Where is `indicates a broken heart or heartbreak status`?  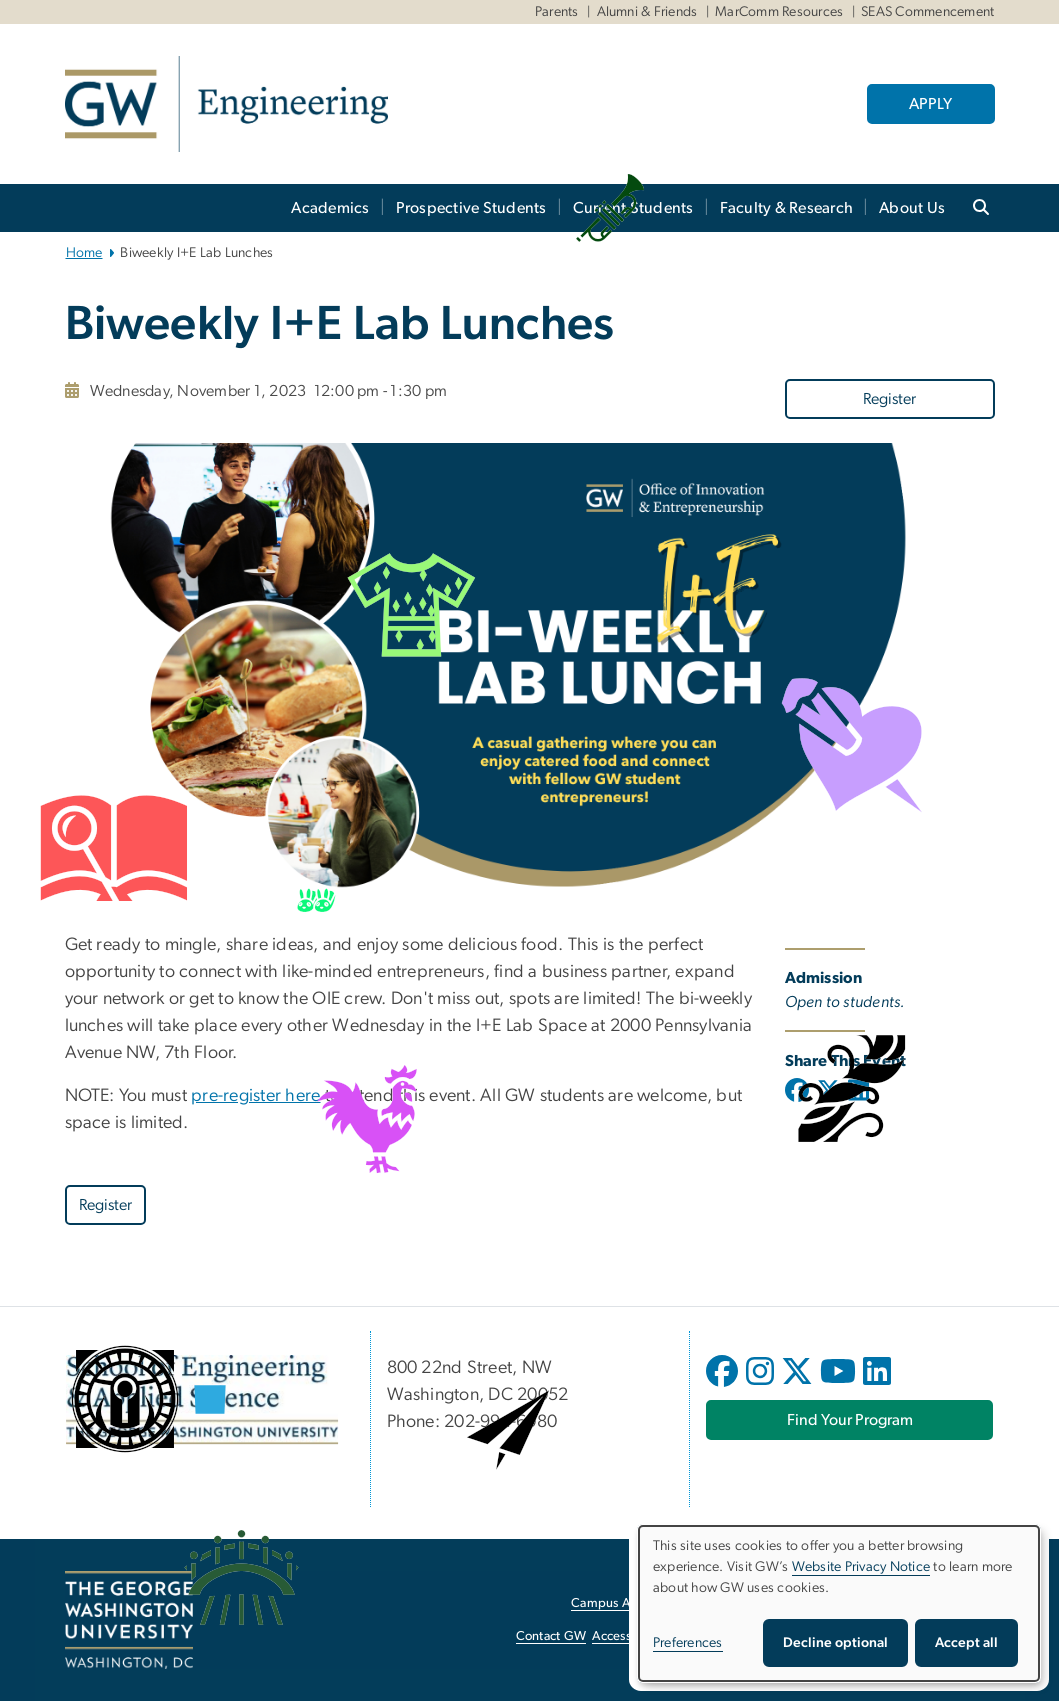 indicates a broken heart or heartbreak status is located at coordinates (853, 744).